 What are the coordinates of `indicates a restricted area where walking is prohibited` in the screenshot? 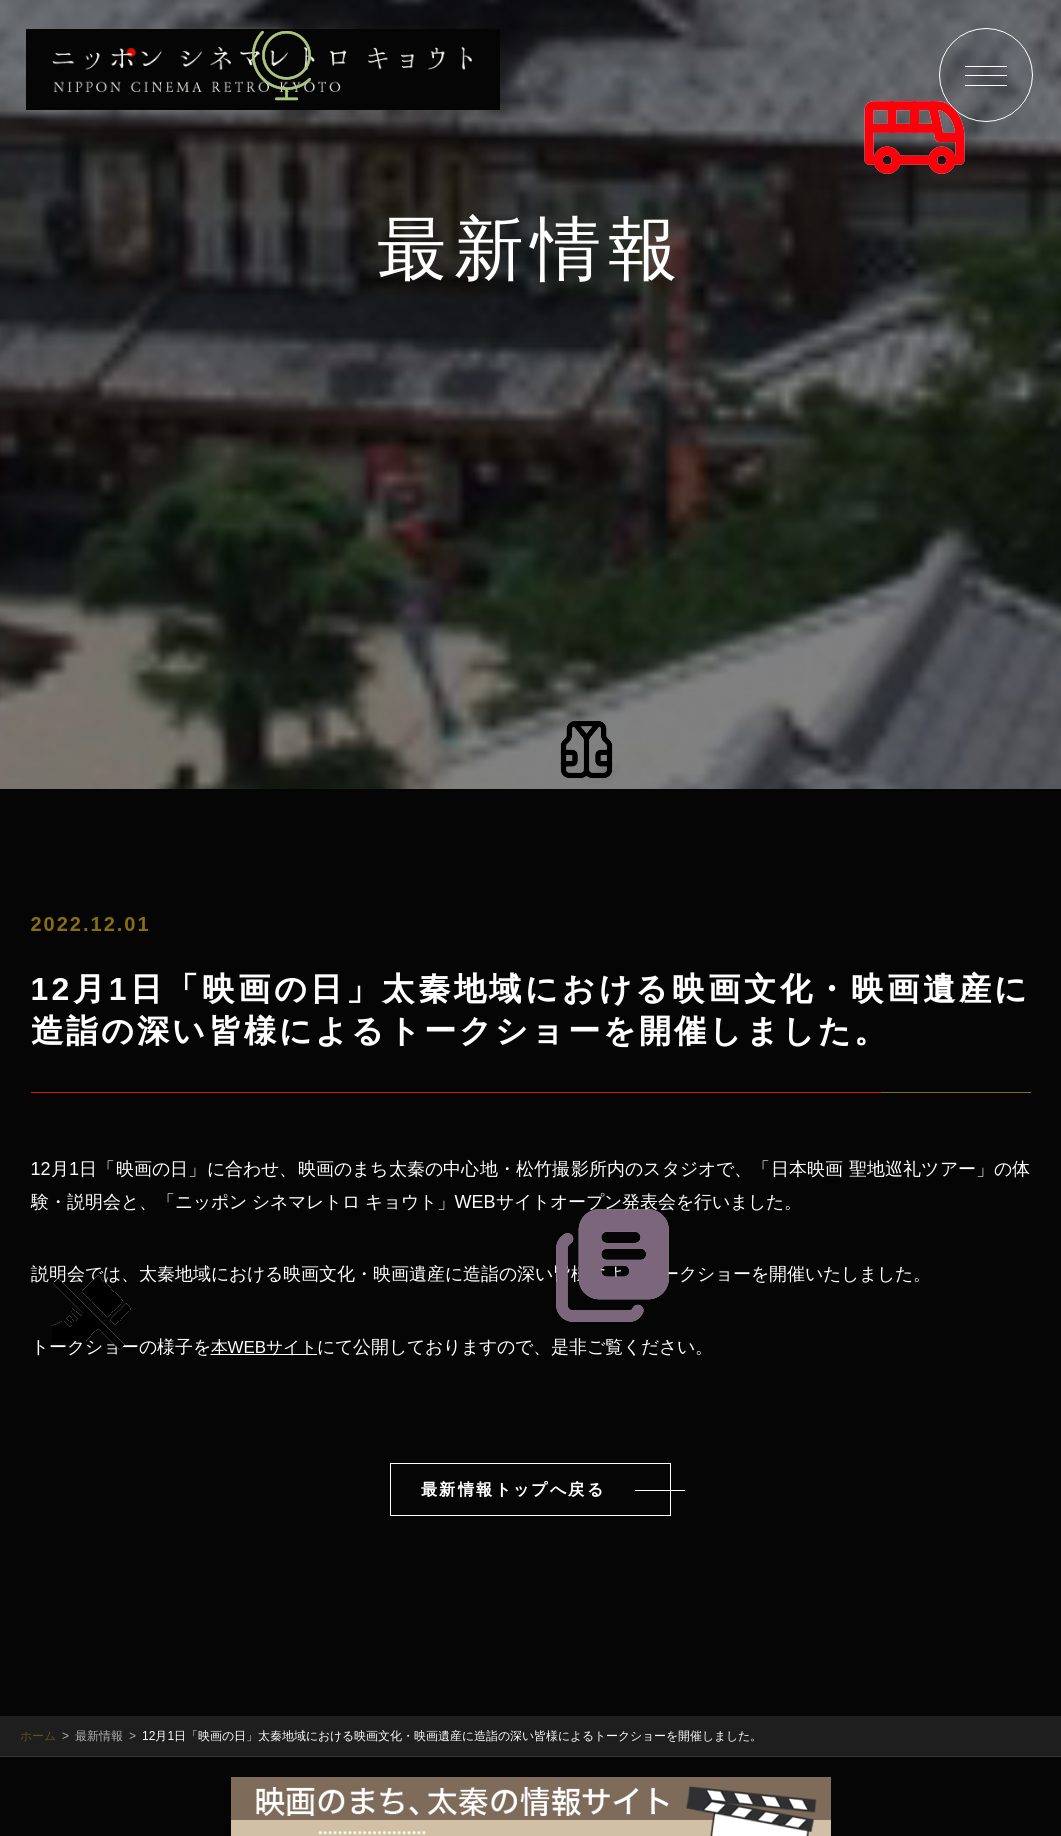 It's located at (91, 1311).